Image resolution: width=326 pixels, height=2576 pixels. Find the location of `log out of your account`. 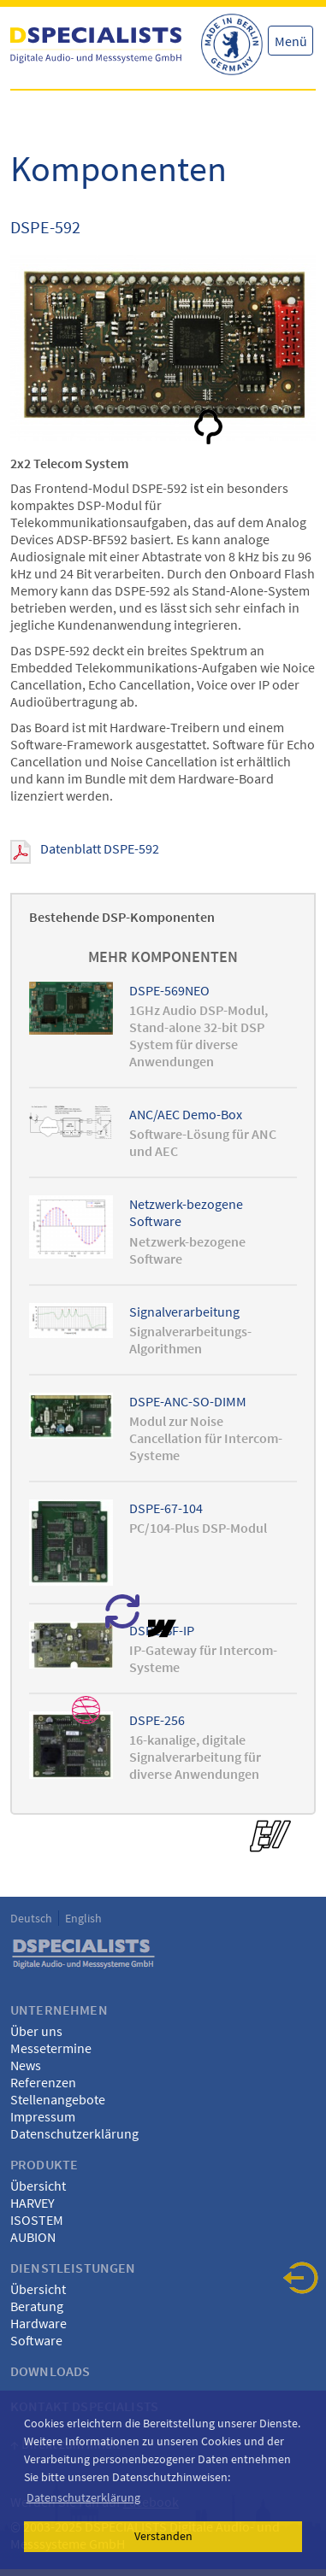

log out of your account is located at coordinates (302, 2278).